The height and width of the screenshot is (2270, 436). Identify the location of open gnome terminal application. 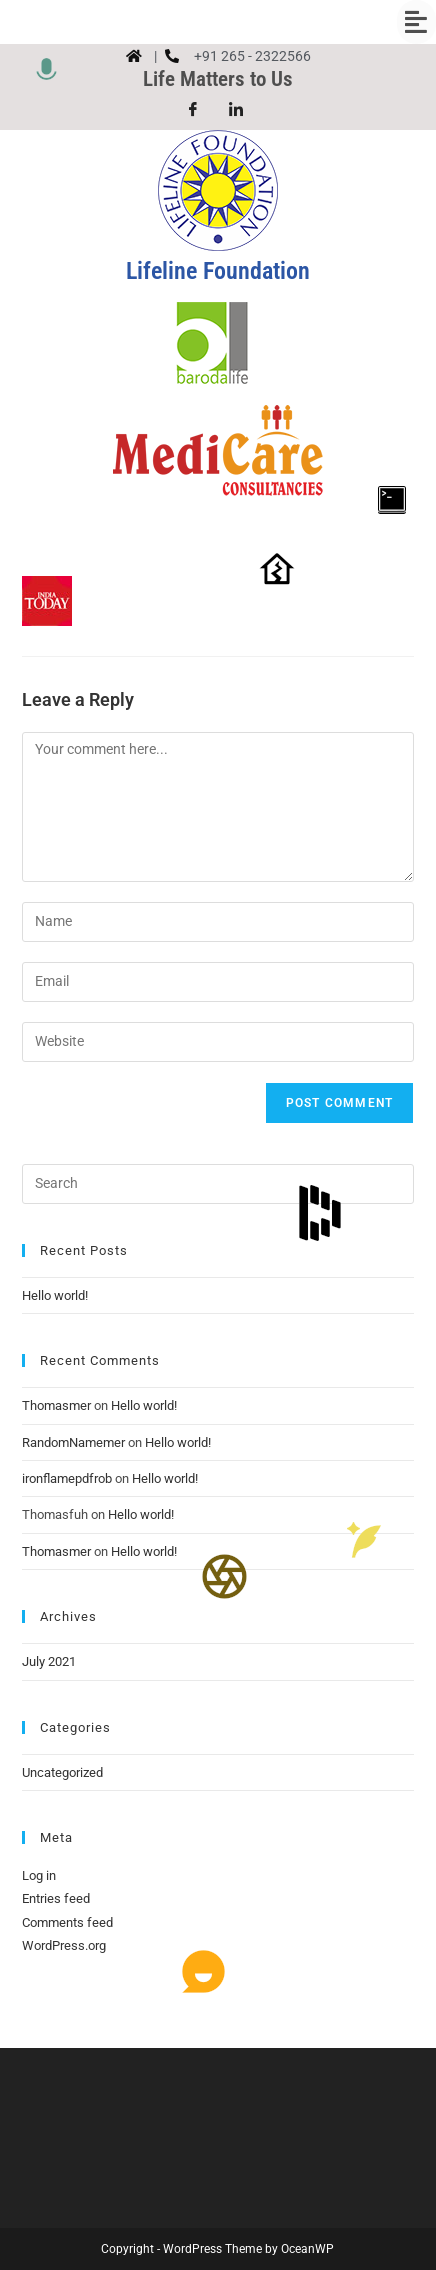
(392, 500).